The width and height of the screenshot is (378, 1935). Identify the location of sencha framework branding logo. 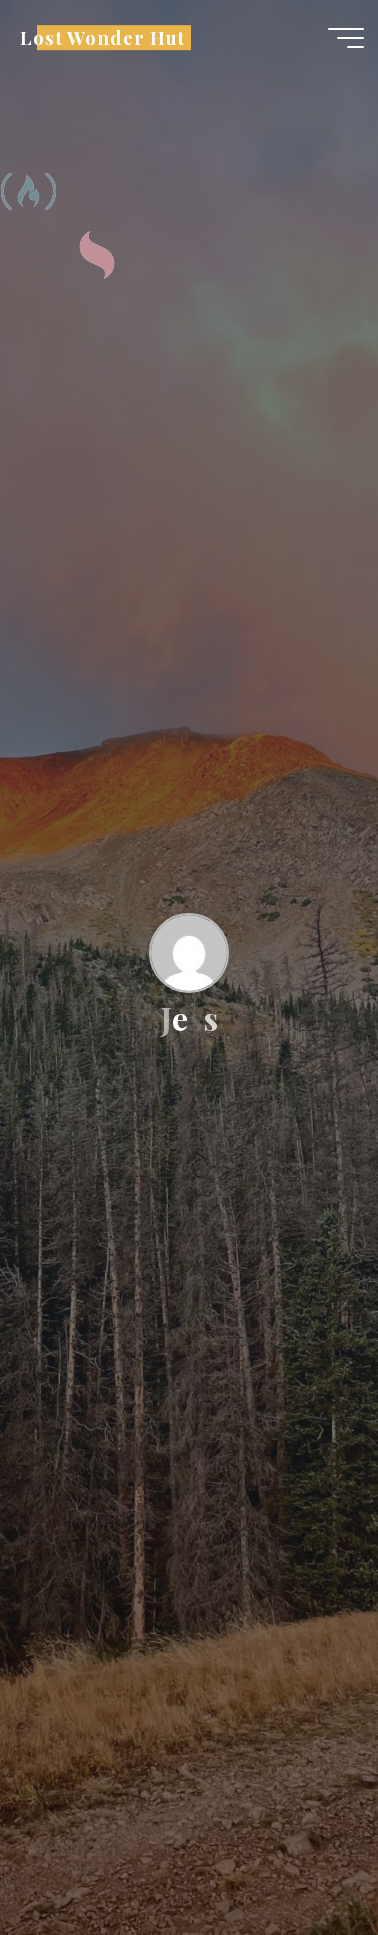
(97, 255).